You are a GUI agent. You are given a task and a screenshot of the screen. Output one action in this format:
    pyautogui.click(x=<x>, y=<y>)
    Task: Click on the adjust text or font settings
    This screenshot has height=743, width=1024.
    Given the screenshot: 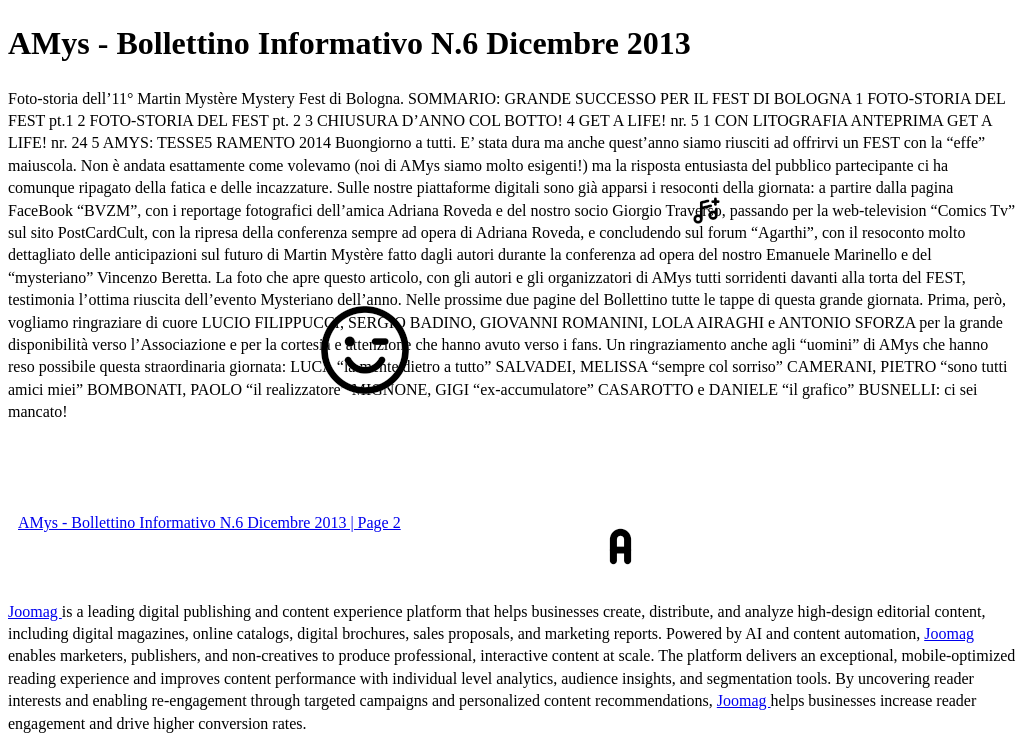 What is the action you would take?
    pyautogui.click(x=620, y=546)
    